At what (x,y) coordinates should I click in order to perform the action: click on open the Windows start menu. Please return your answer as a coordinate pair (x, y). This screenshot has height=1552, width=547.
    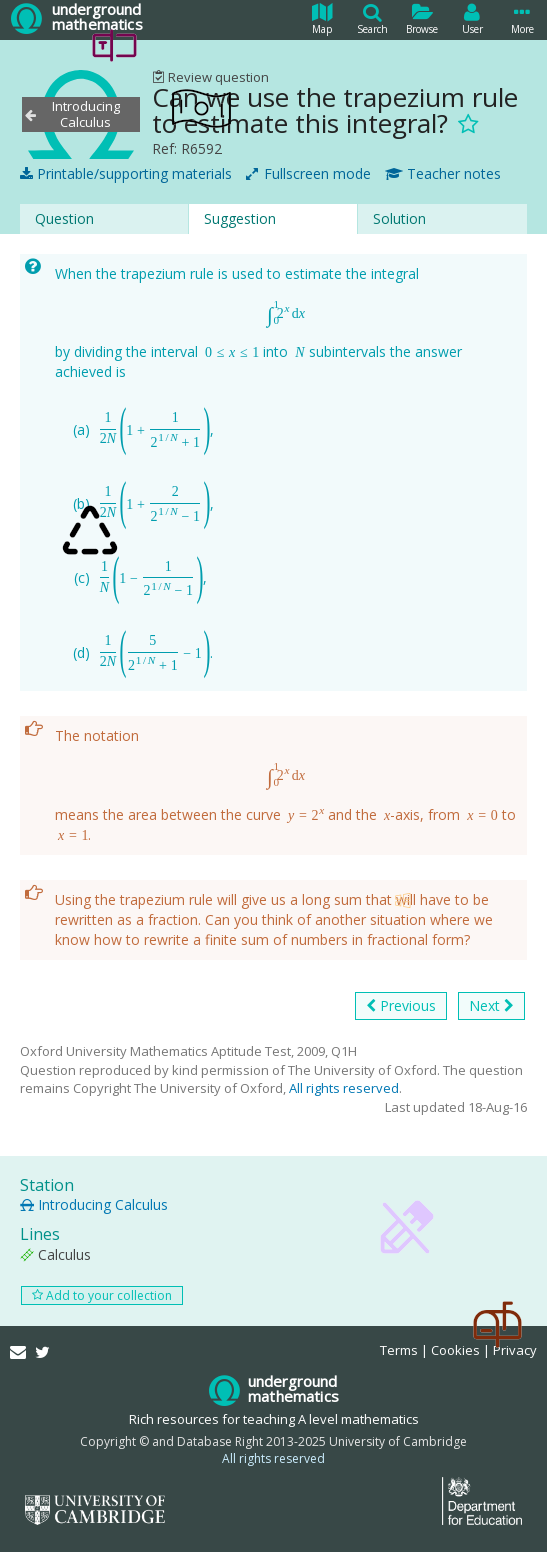
    Looking at the image, I should click on (403, 900).